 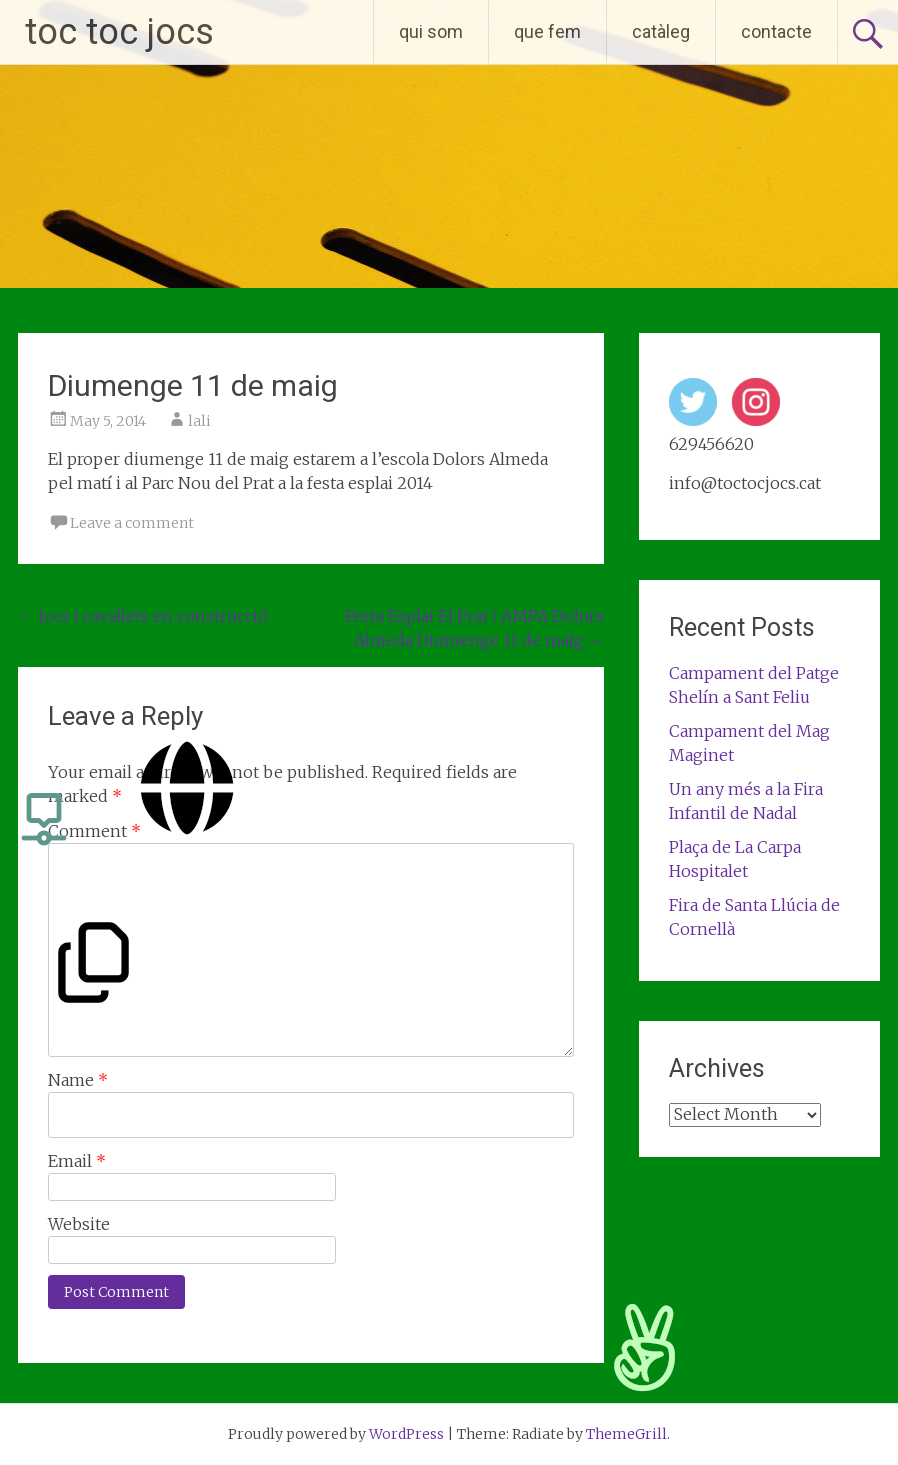 I want to click on access global or international settings, so click(x=187, y=788).